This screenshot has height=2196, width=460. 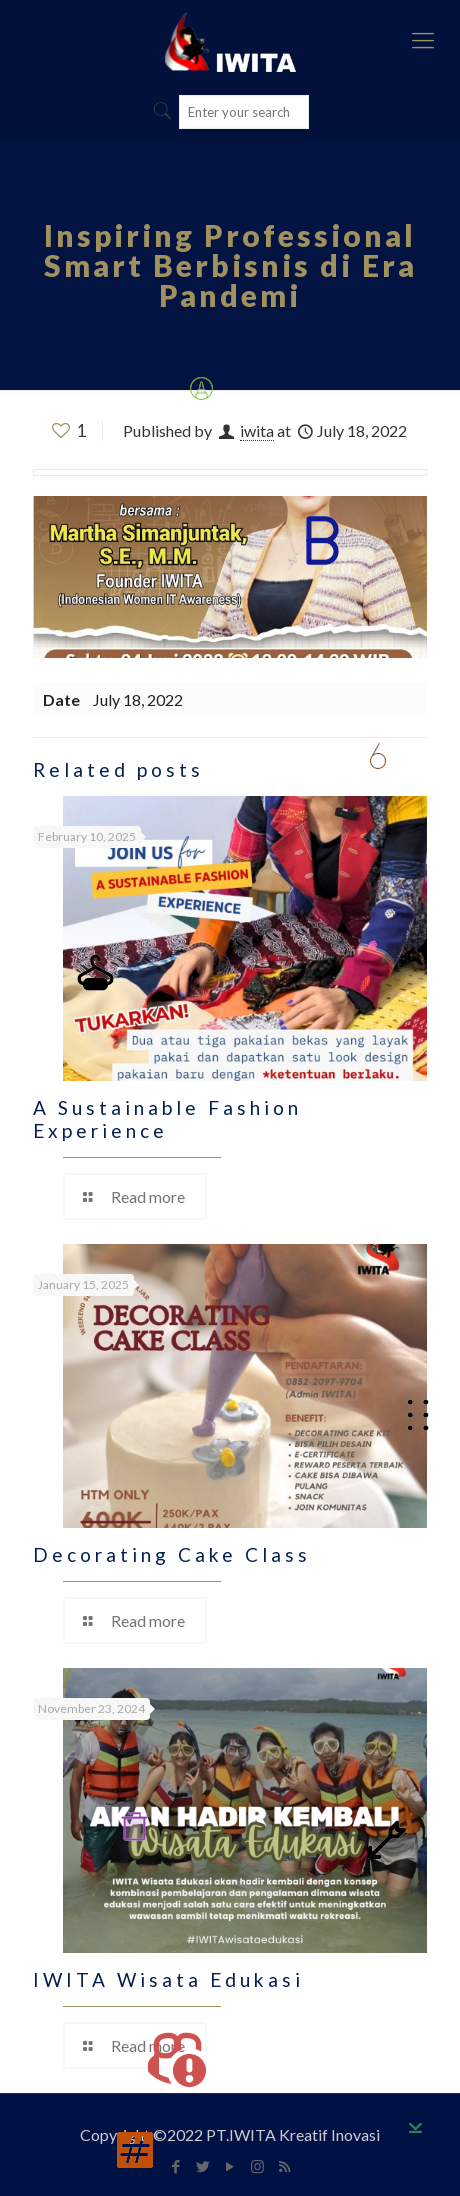 What do you see at coordinates (135, 2150) in the screenshot?
I see `view or browse hashtags` at bounding box center [135, 2150].